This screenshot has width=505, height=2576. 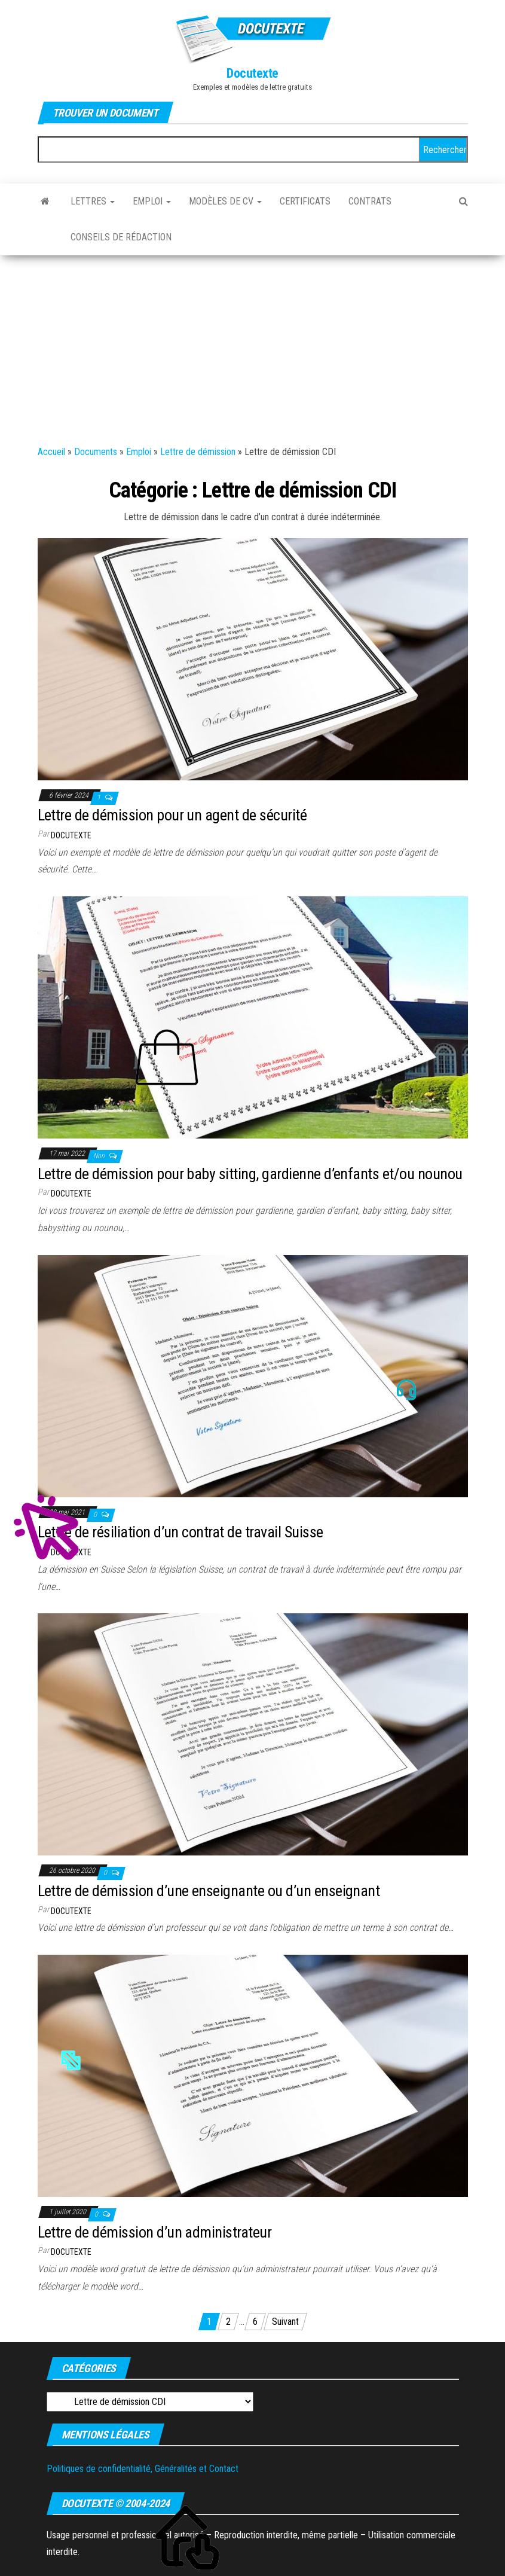 I want to click on click or tap to interact, so click(x=50, y=1531).